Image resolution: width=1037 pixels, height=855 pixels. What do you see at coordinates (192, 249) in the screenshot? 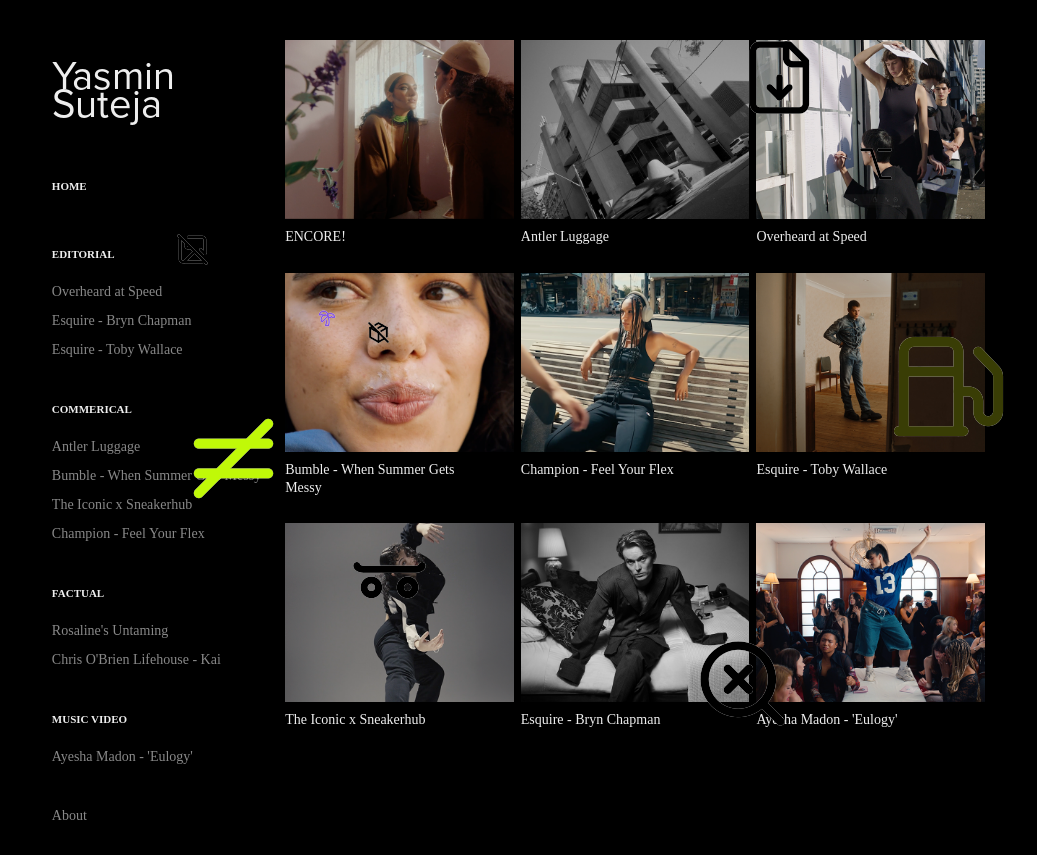
I see `image failed to load` at bounding box center [192, 249].